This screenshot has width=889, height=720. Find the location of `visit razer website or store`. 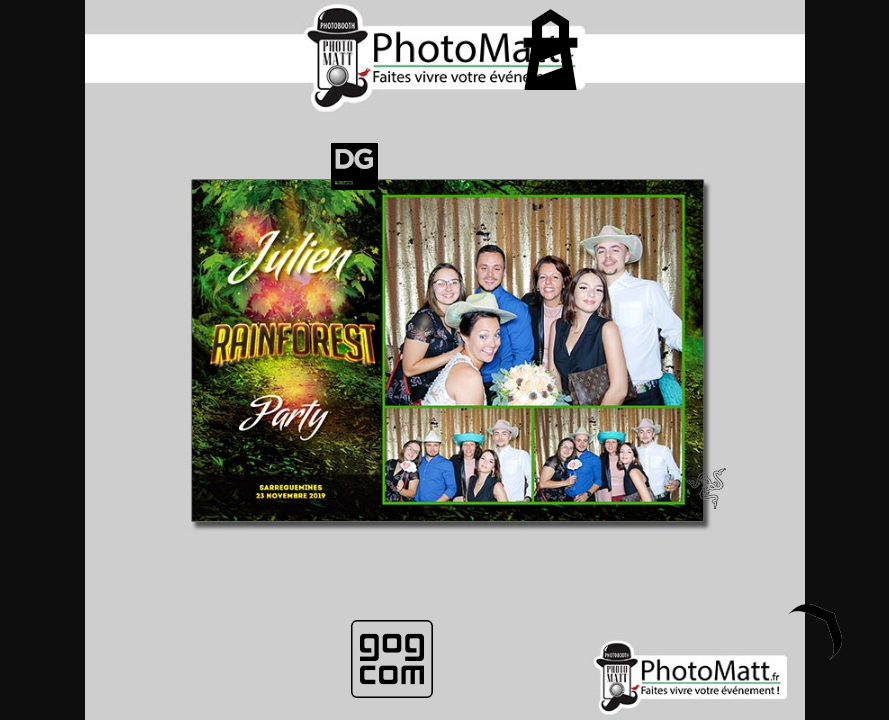

visit razer website or store is located at coordinates (705, 488).